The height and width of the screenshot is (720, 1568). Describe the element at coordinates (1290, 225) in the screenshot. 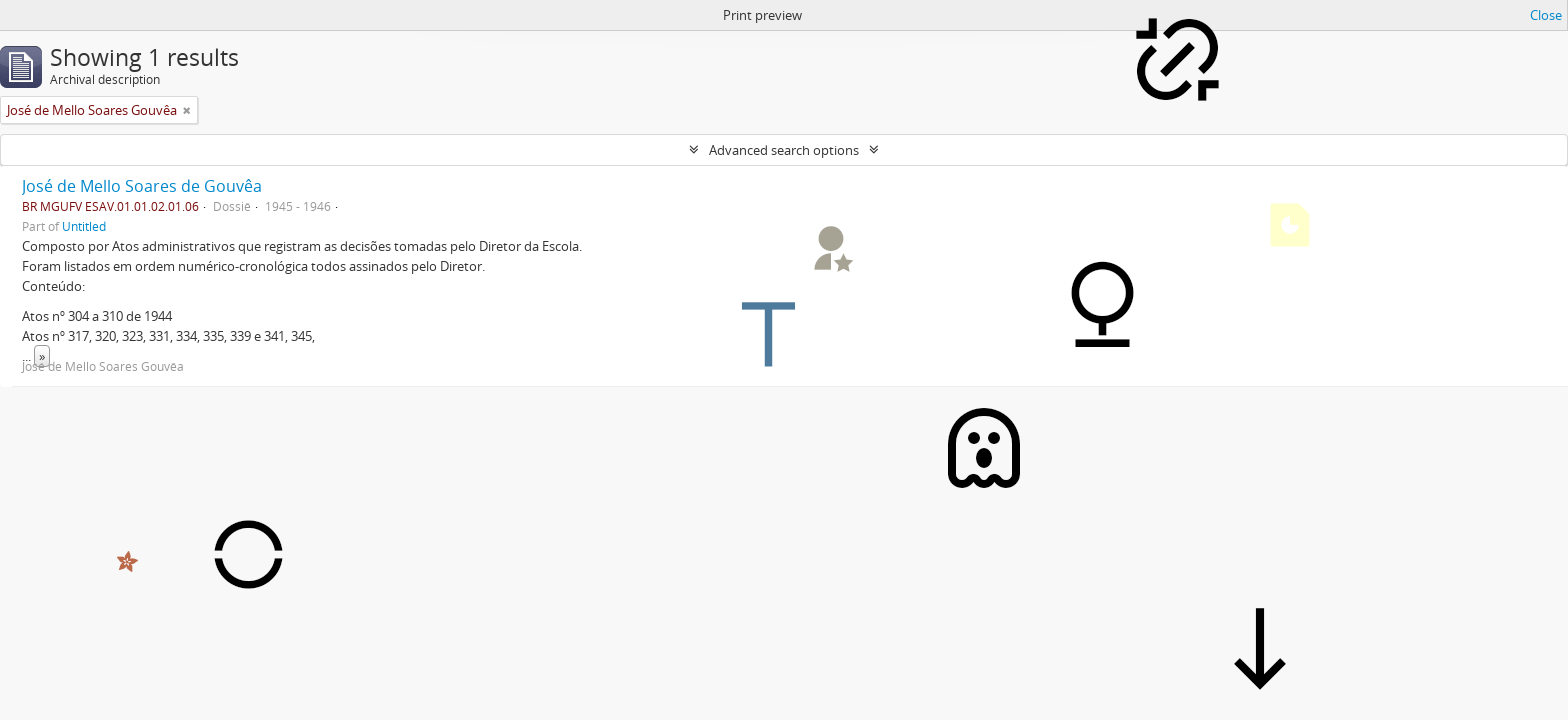

I see `view file analytics or chart report` at that location.